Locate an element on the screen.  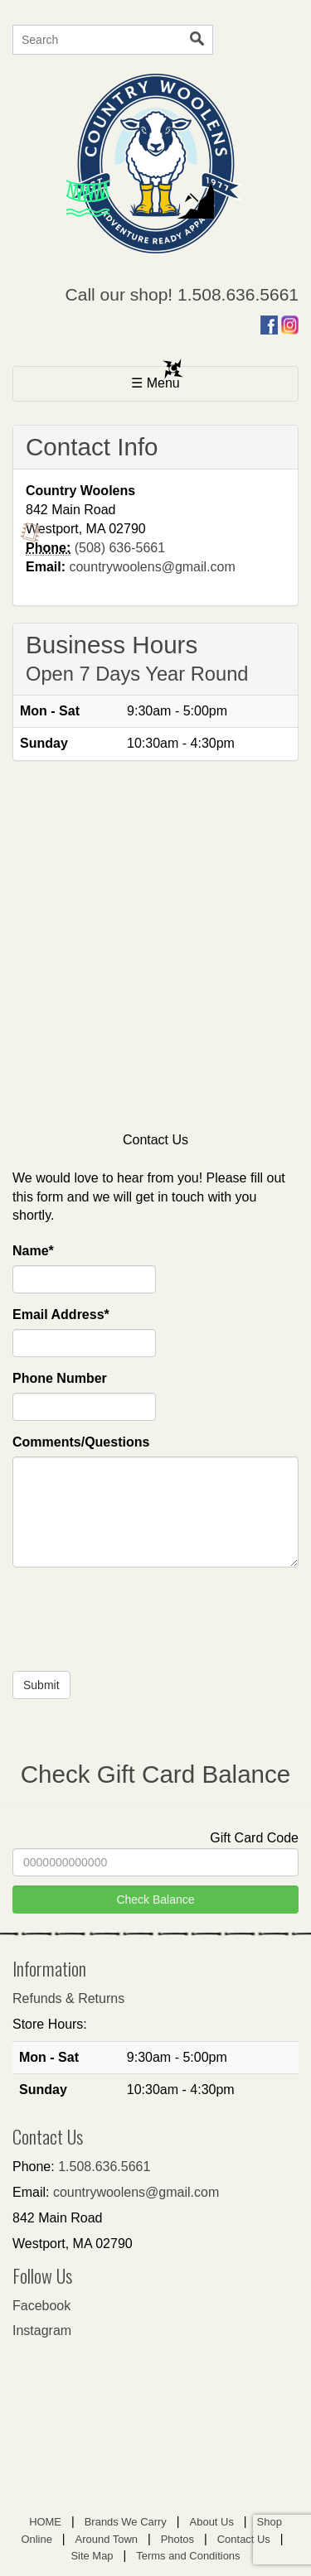
view hardware or processor information is located at coordinates (31, 532).